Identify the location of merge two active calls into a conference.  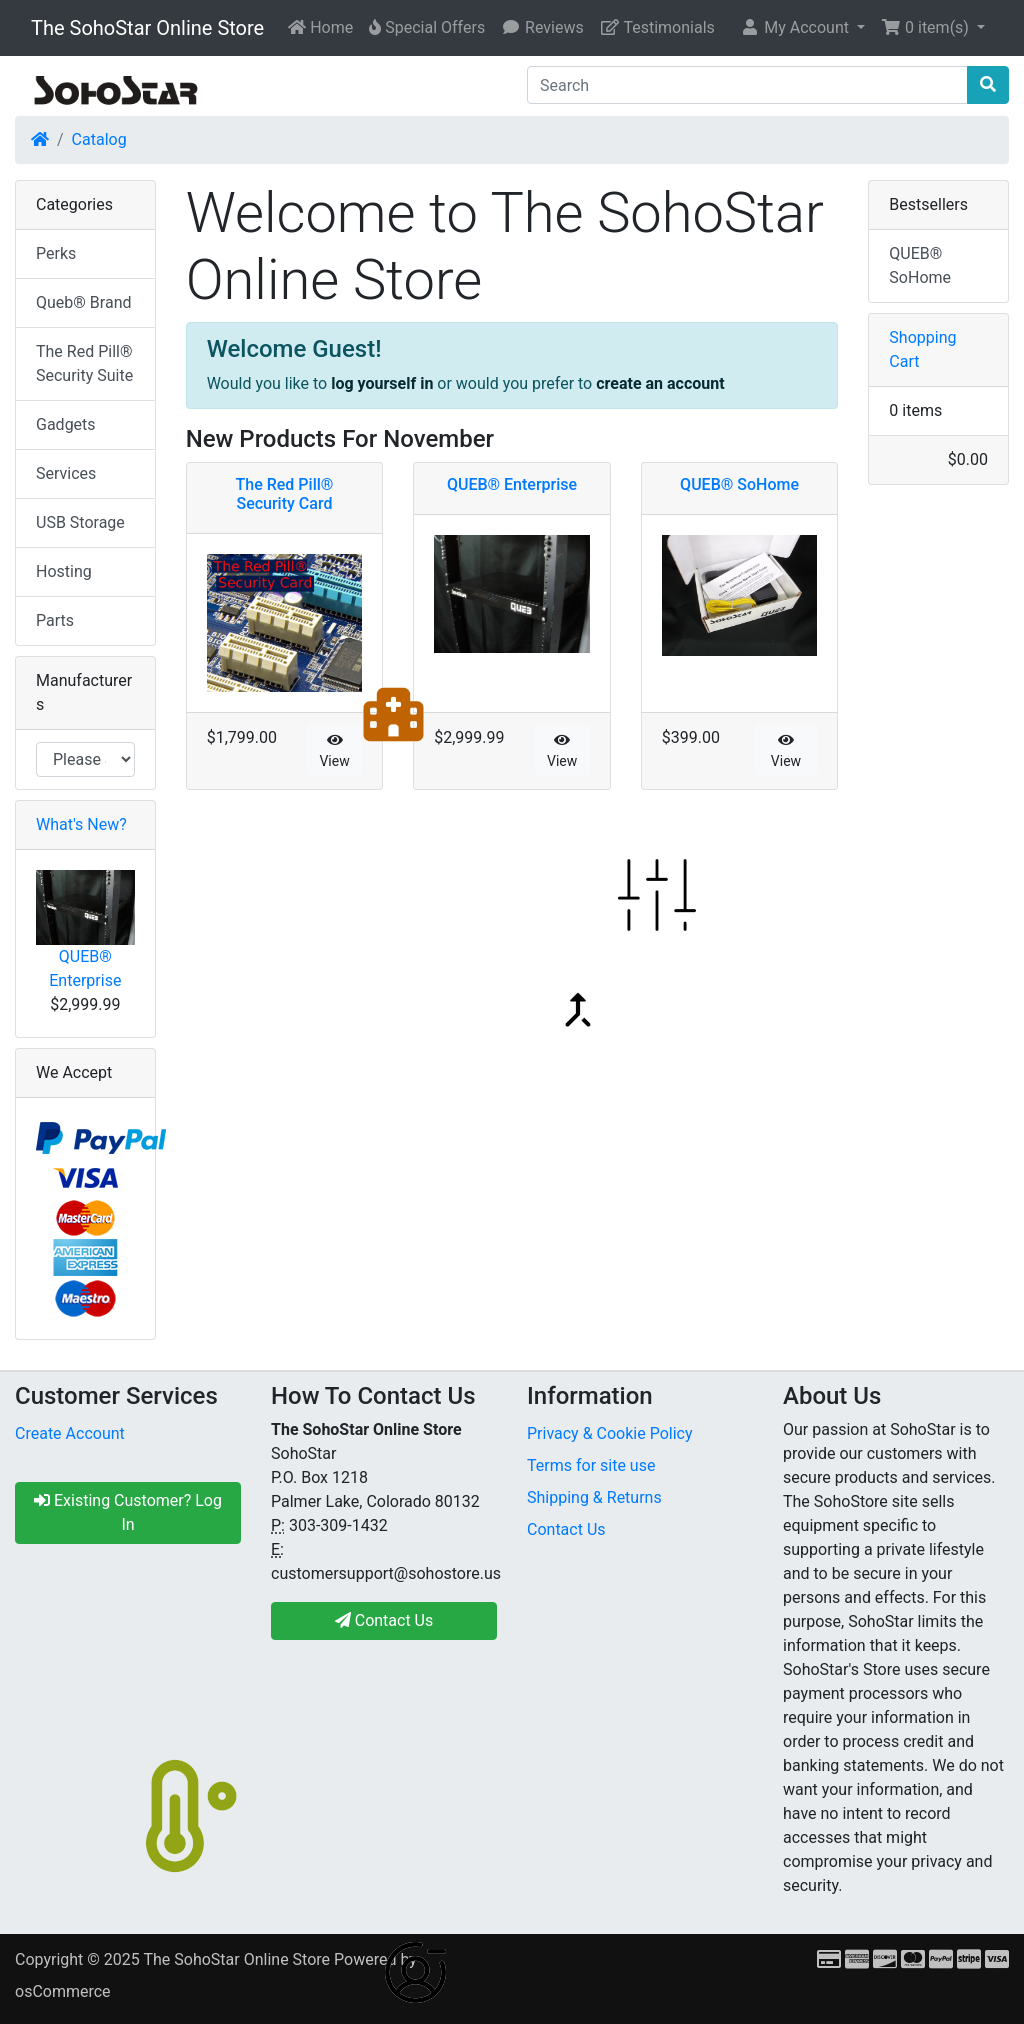
(578, 1010).